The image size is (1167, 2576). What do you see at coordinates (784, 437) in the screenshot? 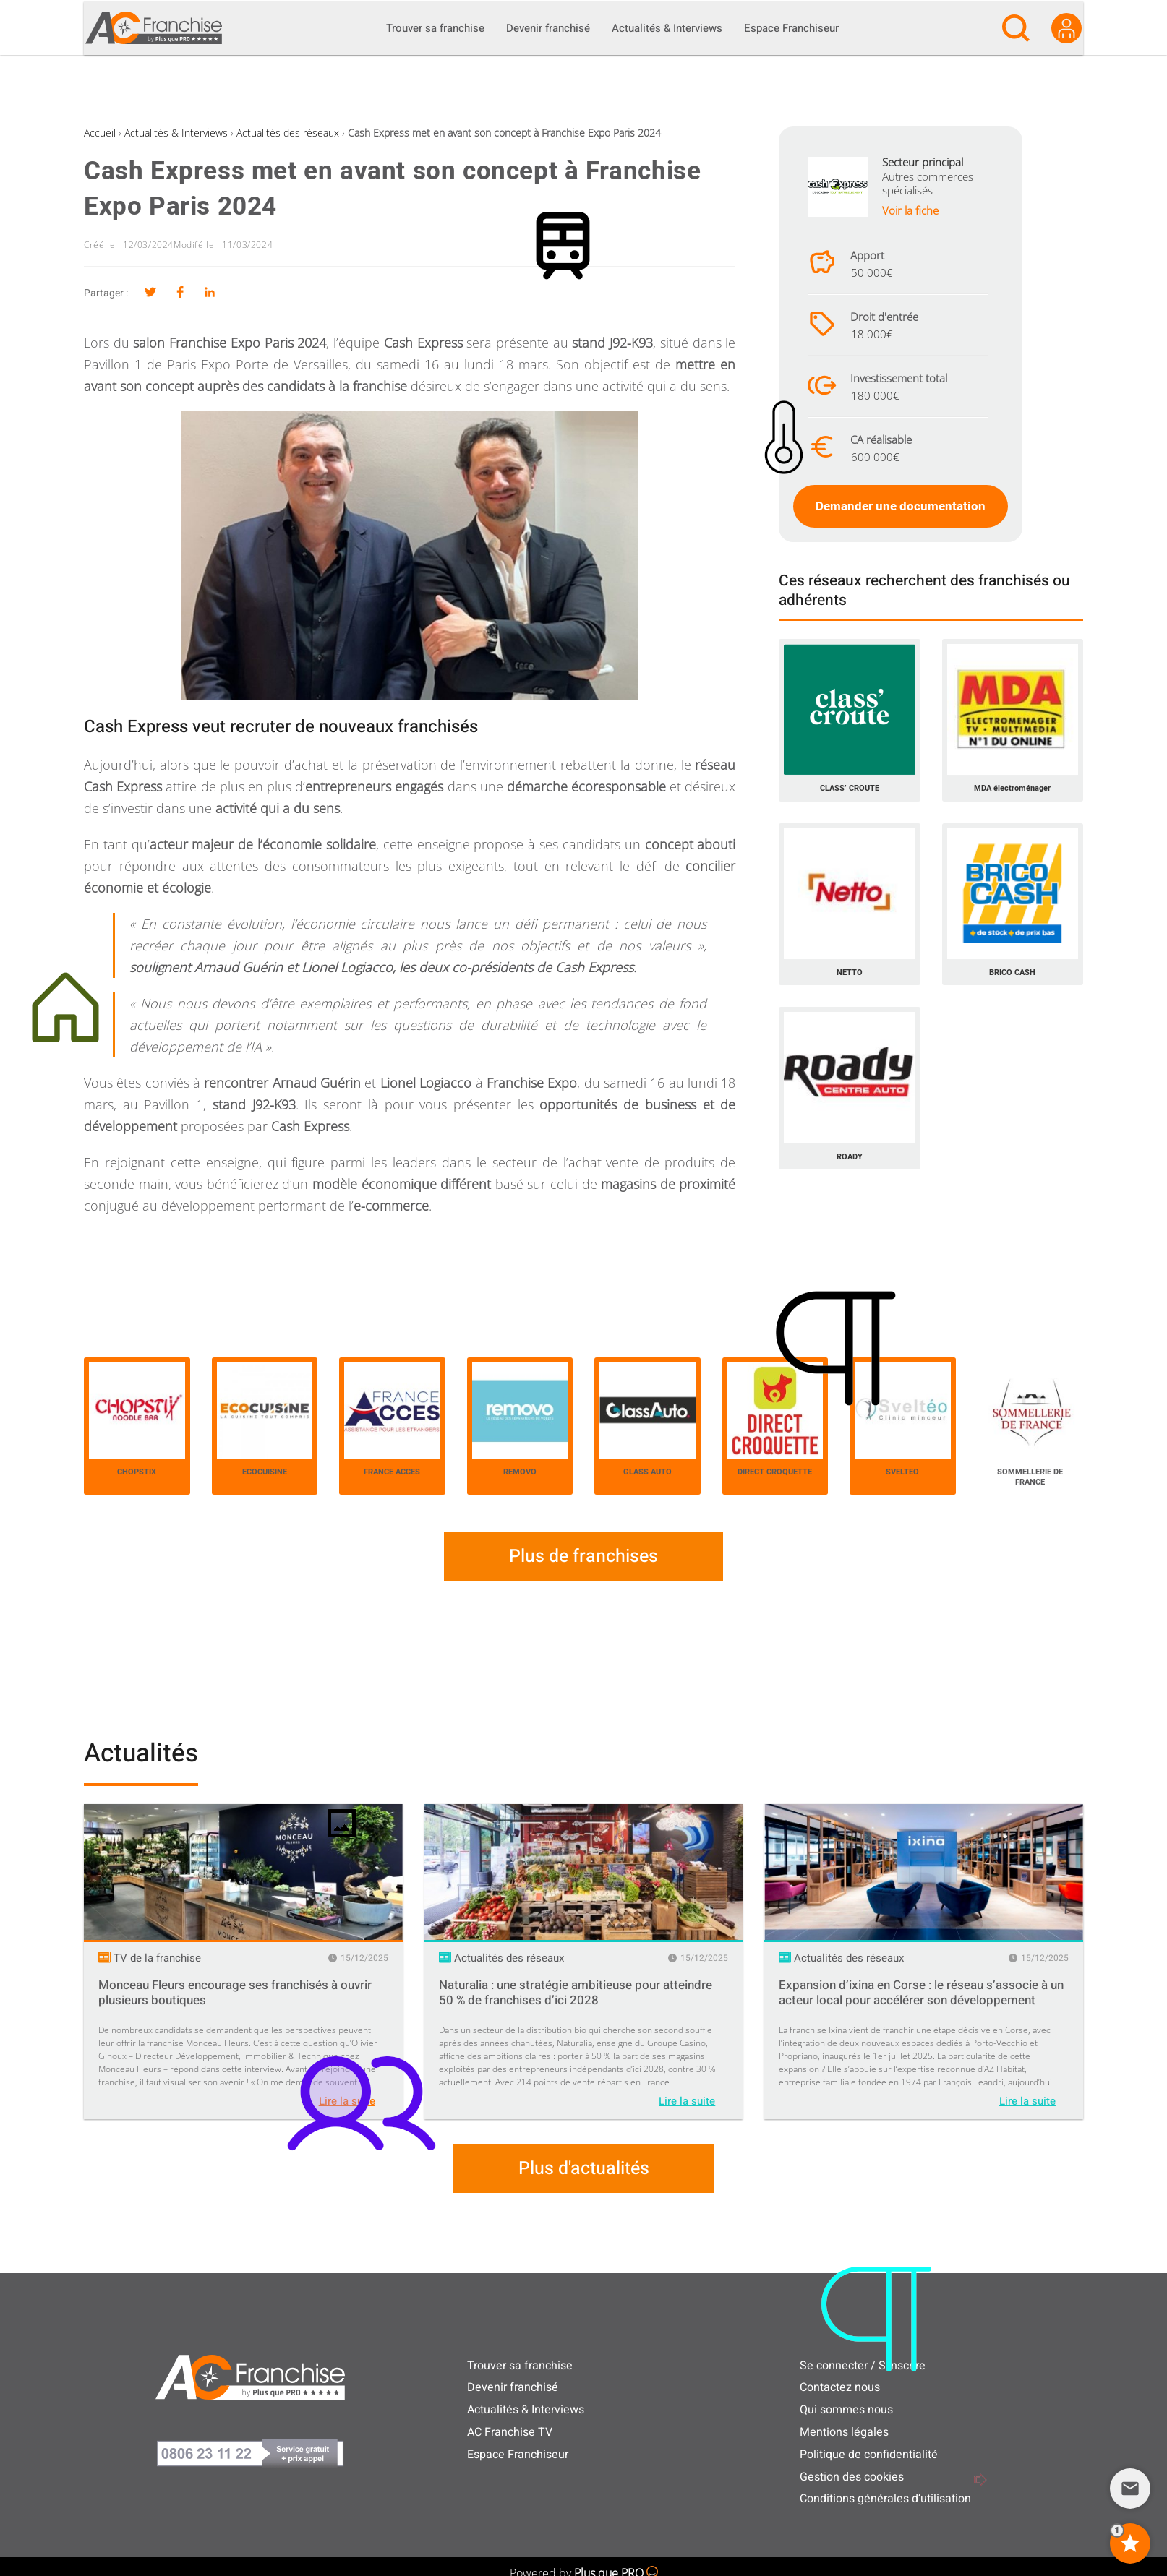
I see `view current temperature` at bounding box center [784, 437].